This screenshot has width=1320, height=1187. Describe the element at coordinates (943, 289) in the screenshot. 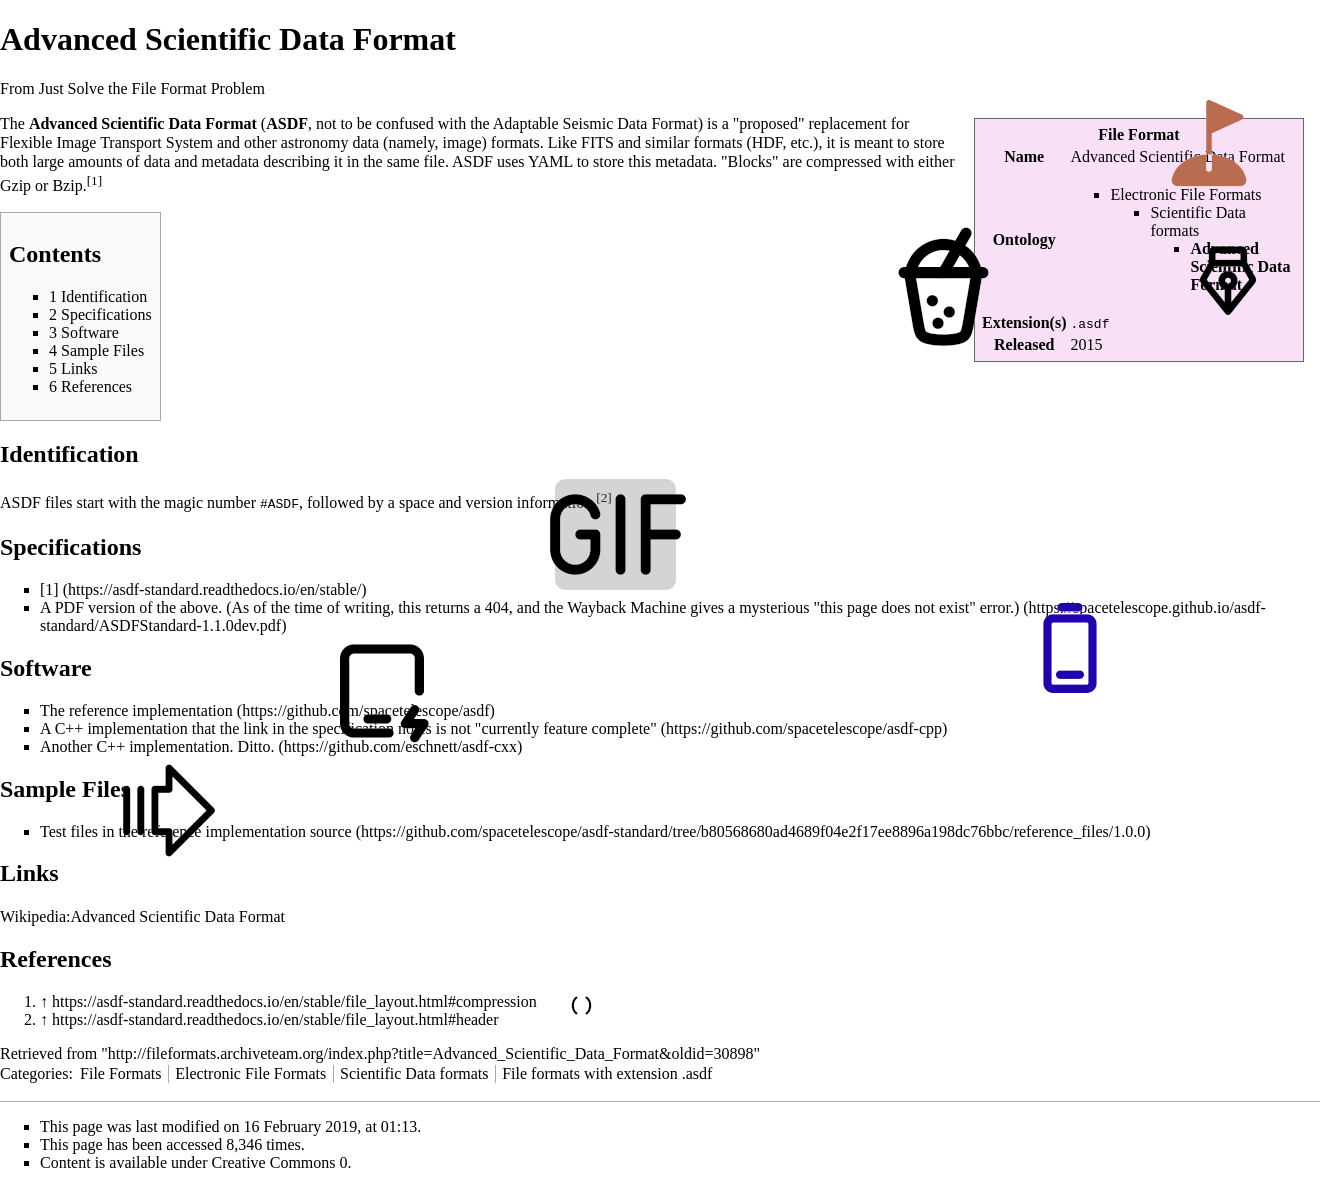

I see `order bubble tea or boba drinks` at that location.